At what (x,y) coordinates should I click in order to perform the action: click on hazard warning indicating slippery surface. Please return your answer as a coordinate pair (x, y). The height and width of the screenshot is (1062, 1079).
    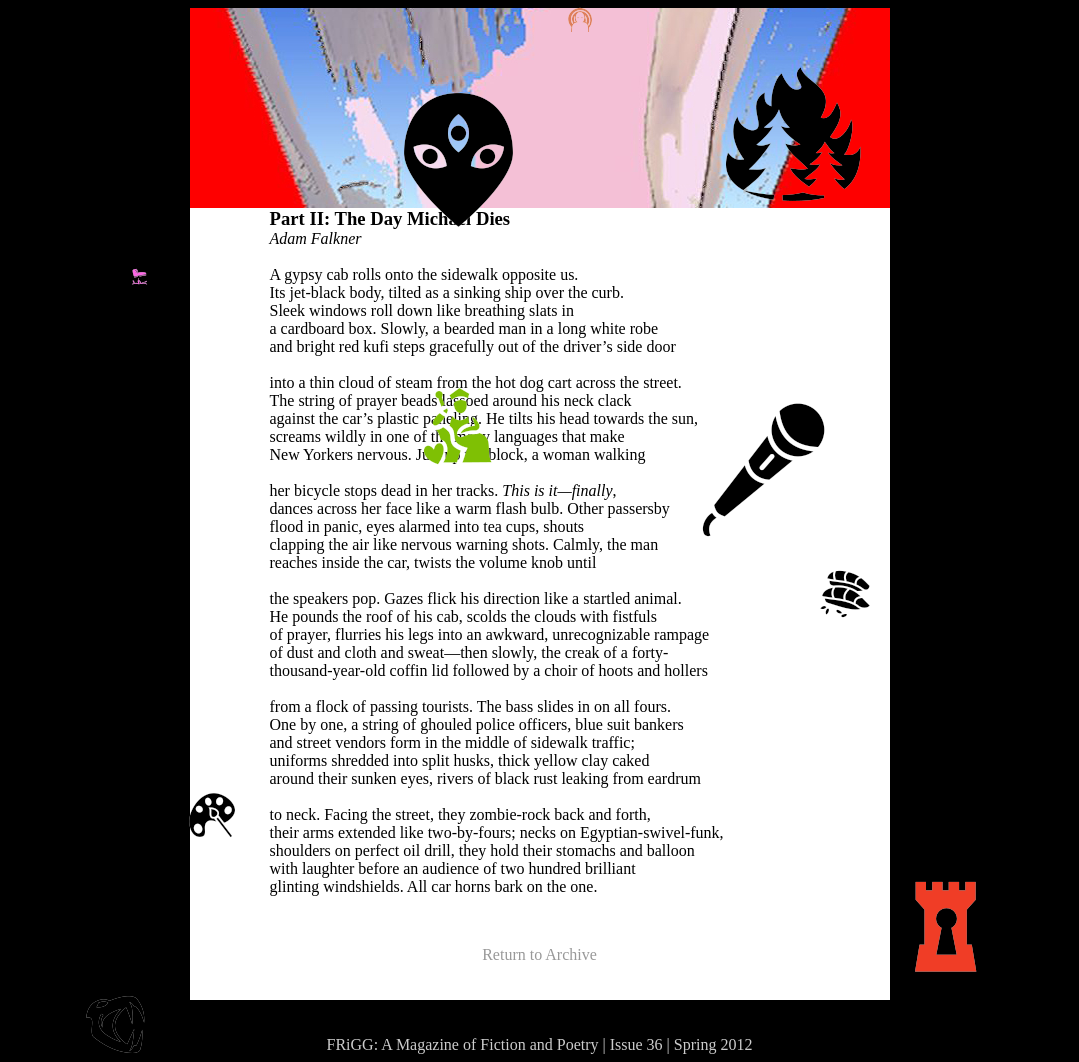
    Looking at the image, I should click on (139, 276).